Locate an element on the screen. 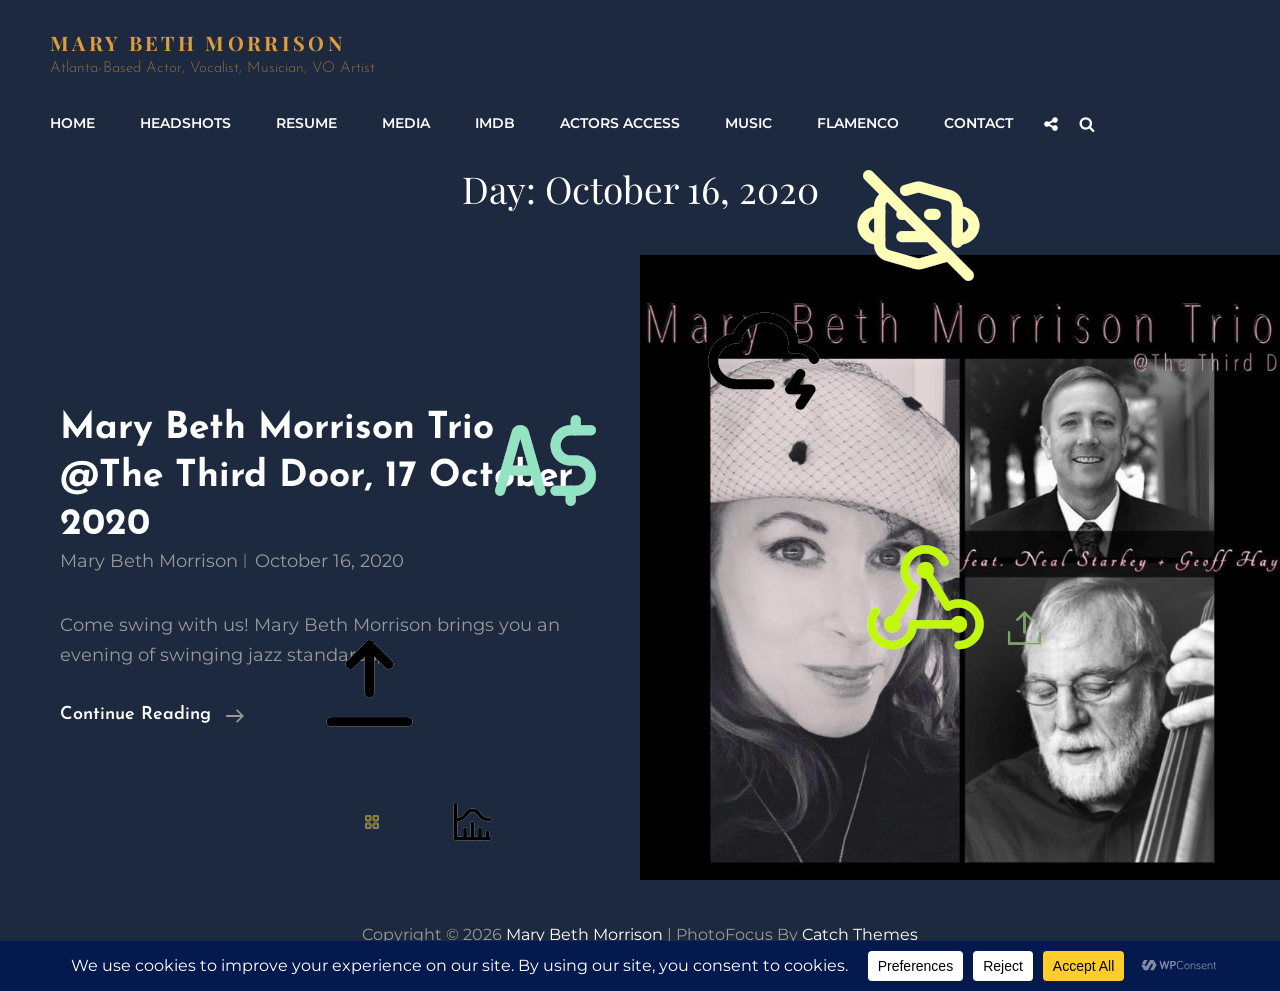 The height and width of the screenshot is (991, 1280). view histogram or distribution chart is located at coordinates (472, 821).